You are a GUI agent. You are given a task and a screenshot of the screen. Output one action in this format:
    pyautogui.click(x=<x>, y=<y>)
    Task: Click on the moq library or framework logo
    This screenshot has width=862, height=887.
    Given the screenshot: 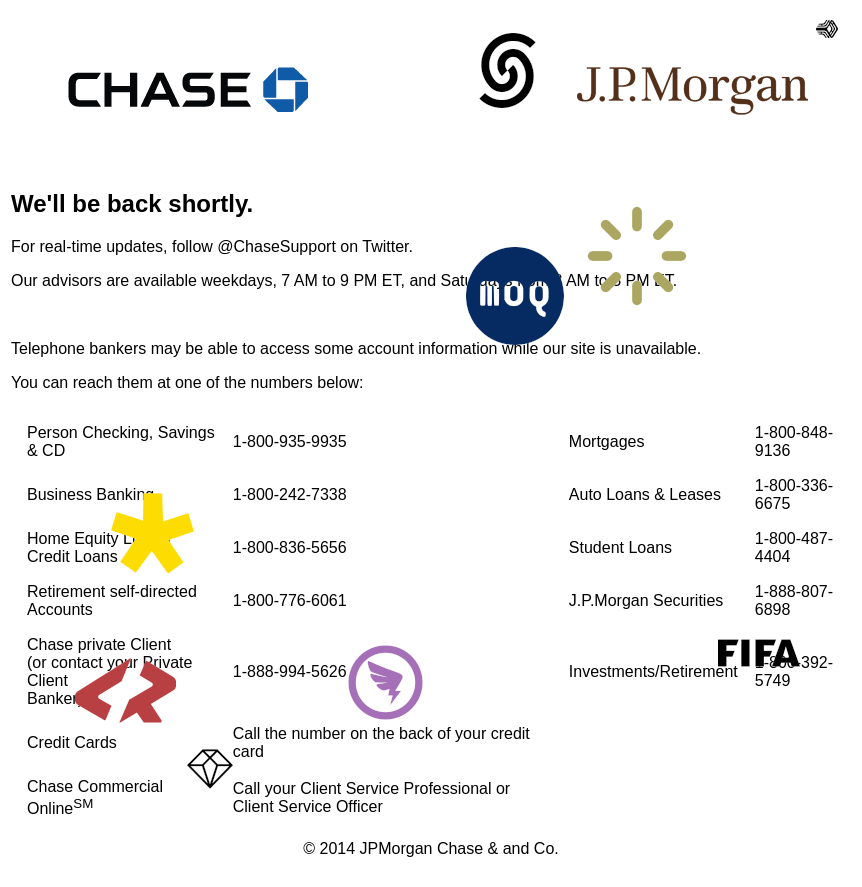 What is the action you would take?
    pyautogui.click(x=515, y=296)
    